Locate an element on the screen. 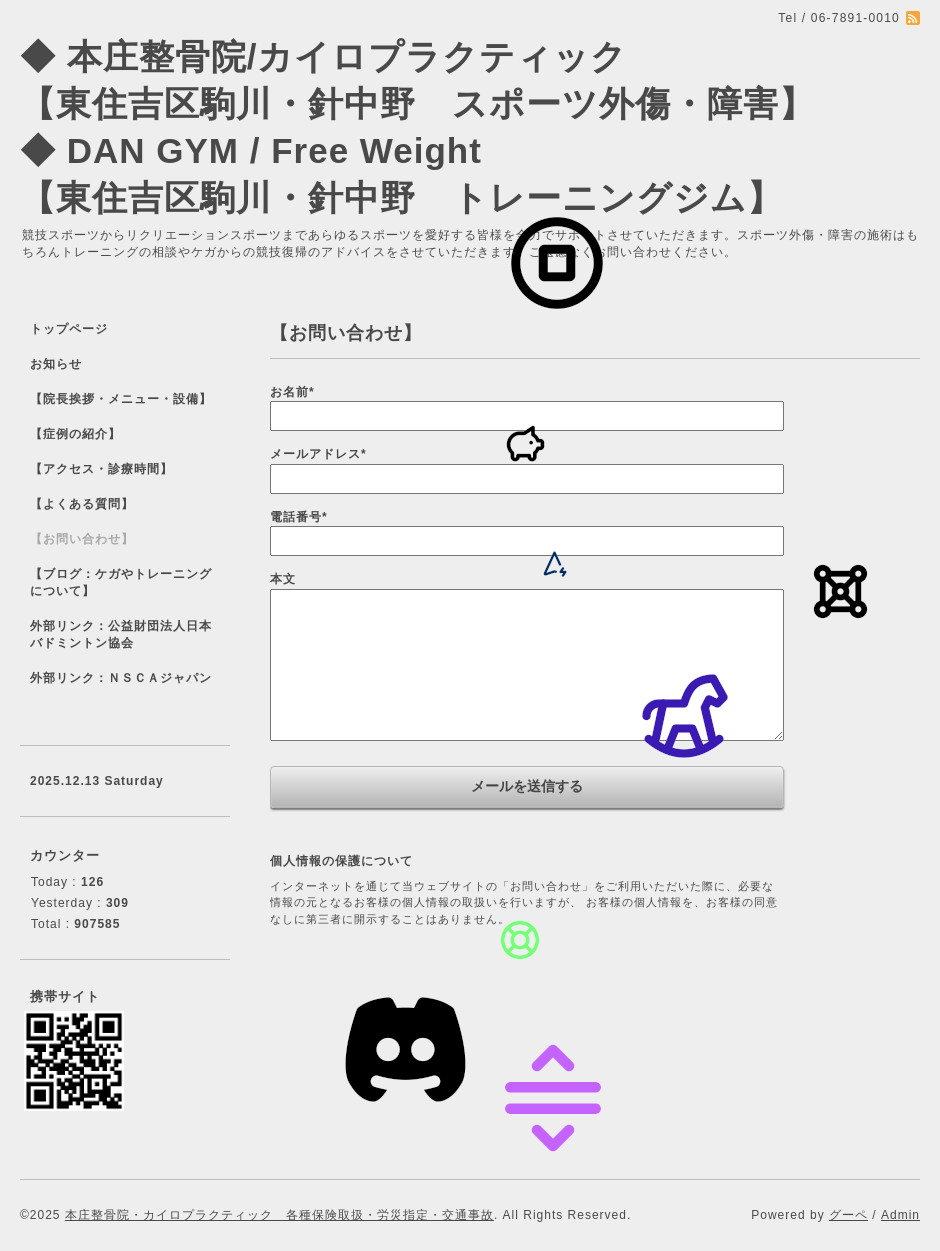 The image size is (940, 1251). access help or support center is located at coordinates (520, 940).